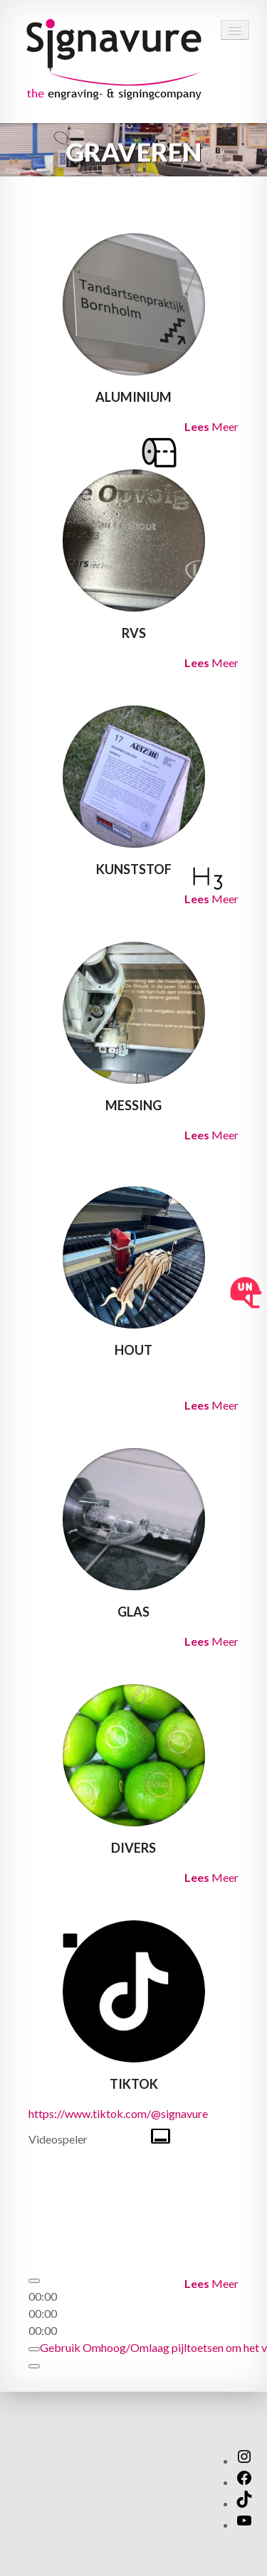  I want to click on view video player controls or bottom action bar, so click(160, 2136).